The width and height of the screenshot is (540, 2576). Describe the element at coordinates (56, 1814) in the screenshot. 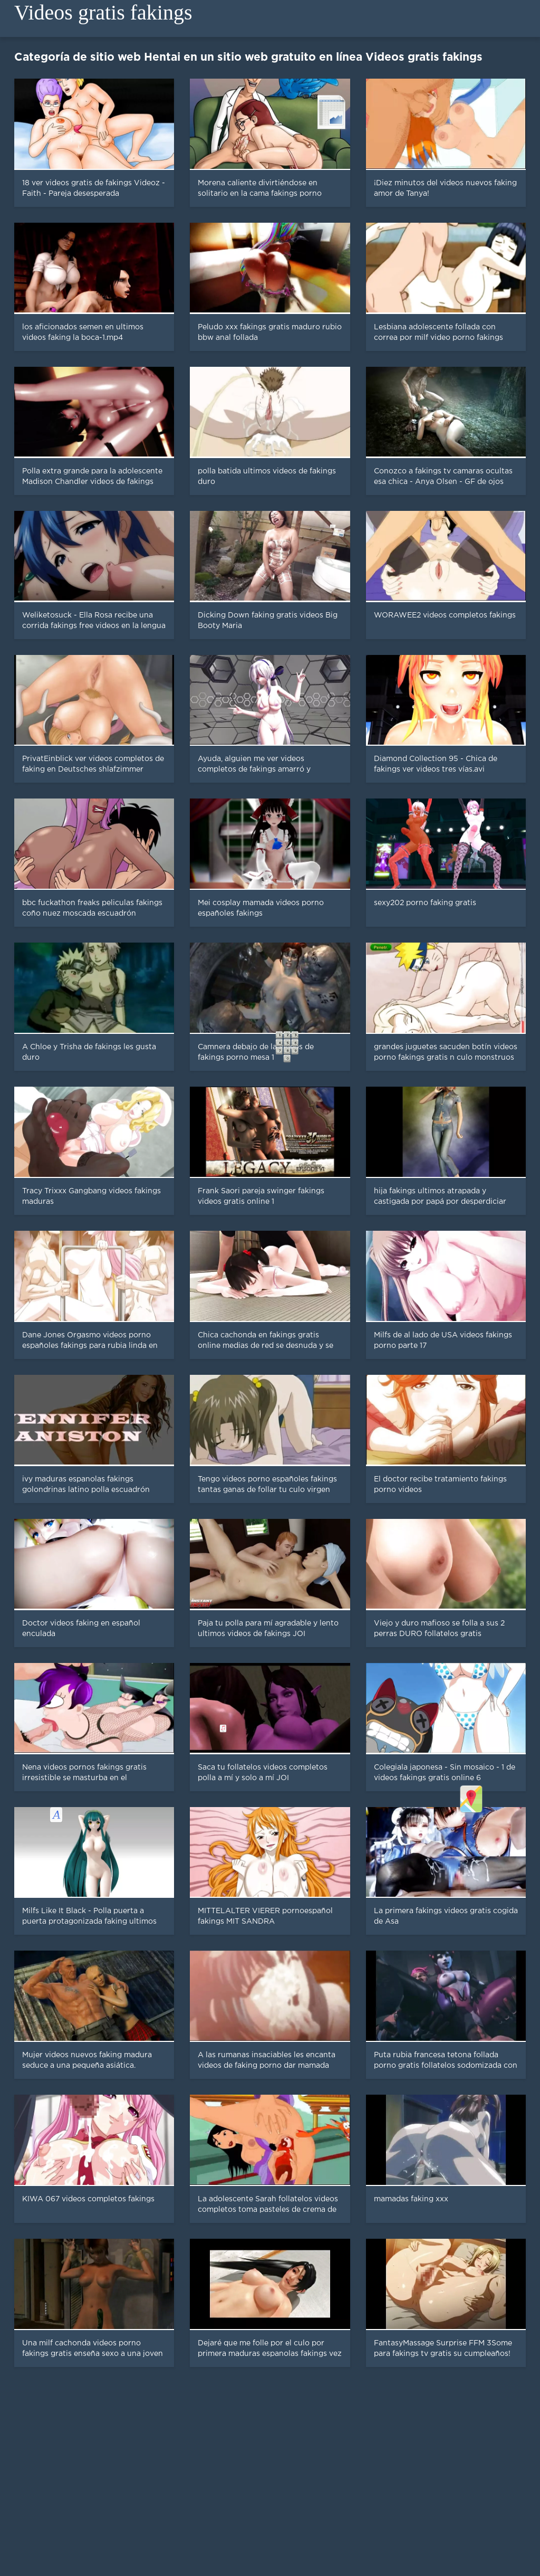

I see `a TrueType font file` at that location.